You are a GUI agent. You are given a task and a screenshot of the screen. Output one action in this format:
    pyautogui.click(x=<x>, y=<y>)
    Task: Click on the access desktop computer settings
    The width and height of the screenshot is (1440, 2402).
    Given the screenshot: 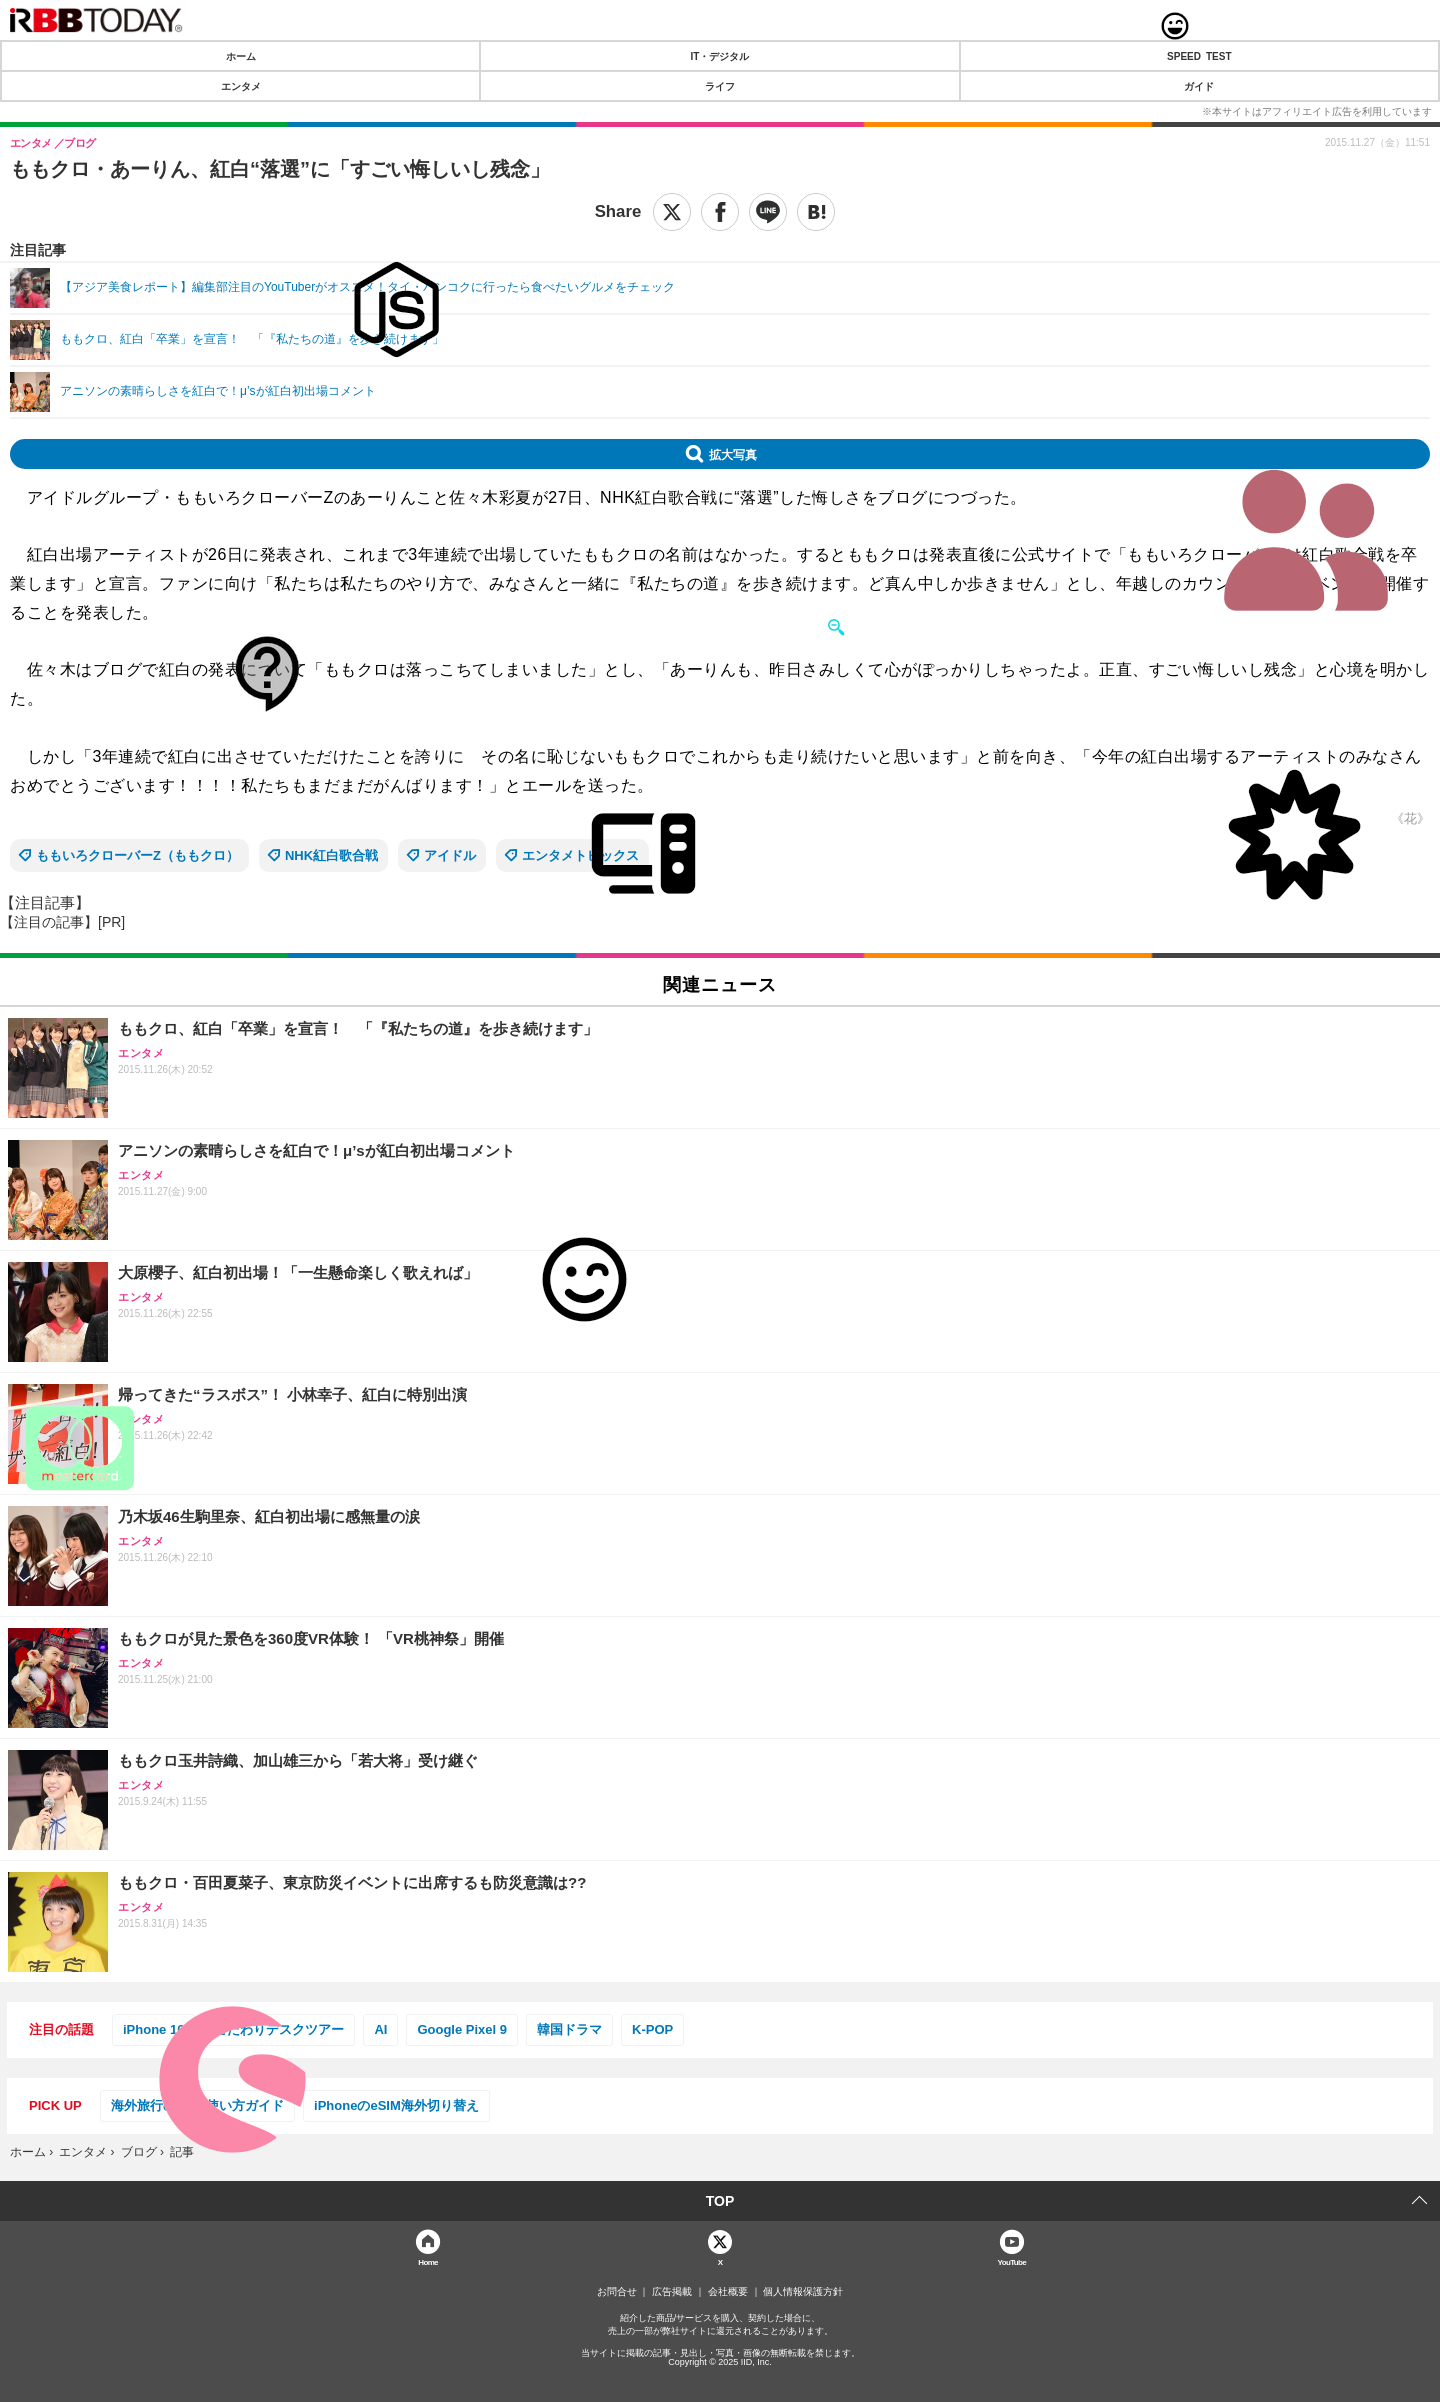 What is the action you would take?
    pyautogui.click(x=643, y=853)
    